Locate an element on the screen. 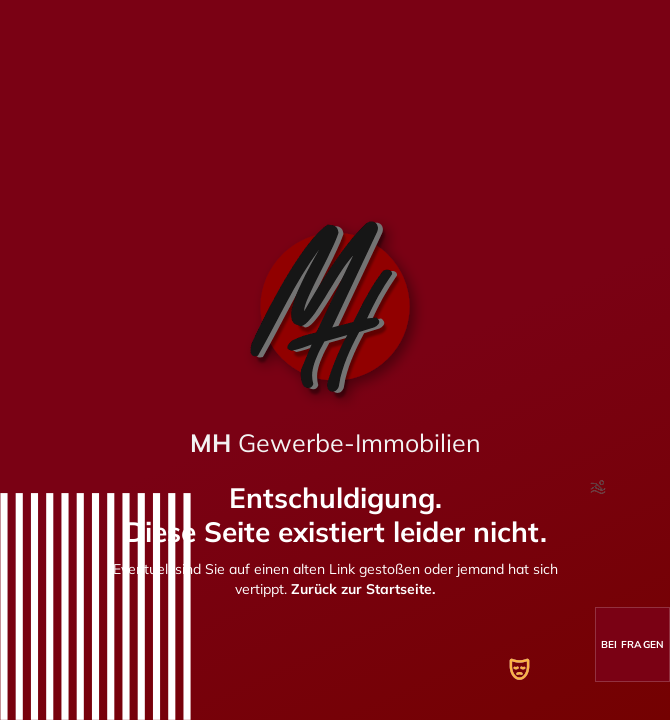  access swimming pool or aquatic facilities is located at coordinates (598, 487).